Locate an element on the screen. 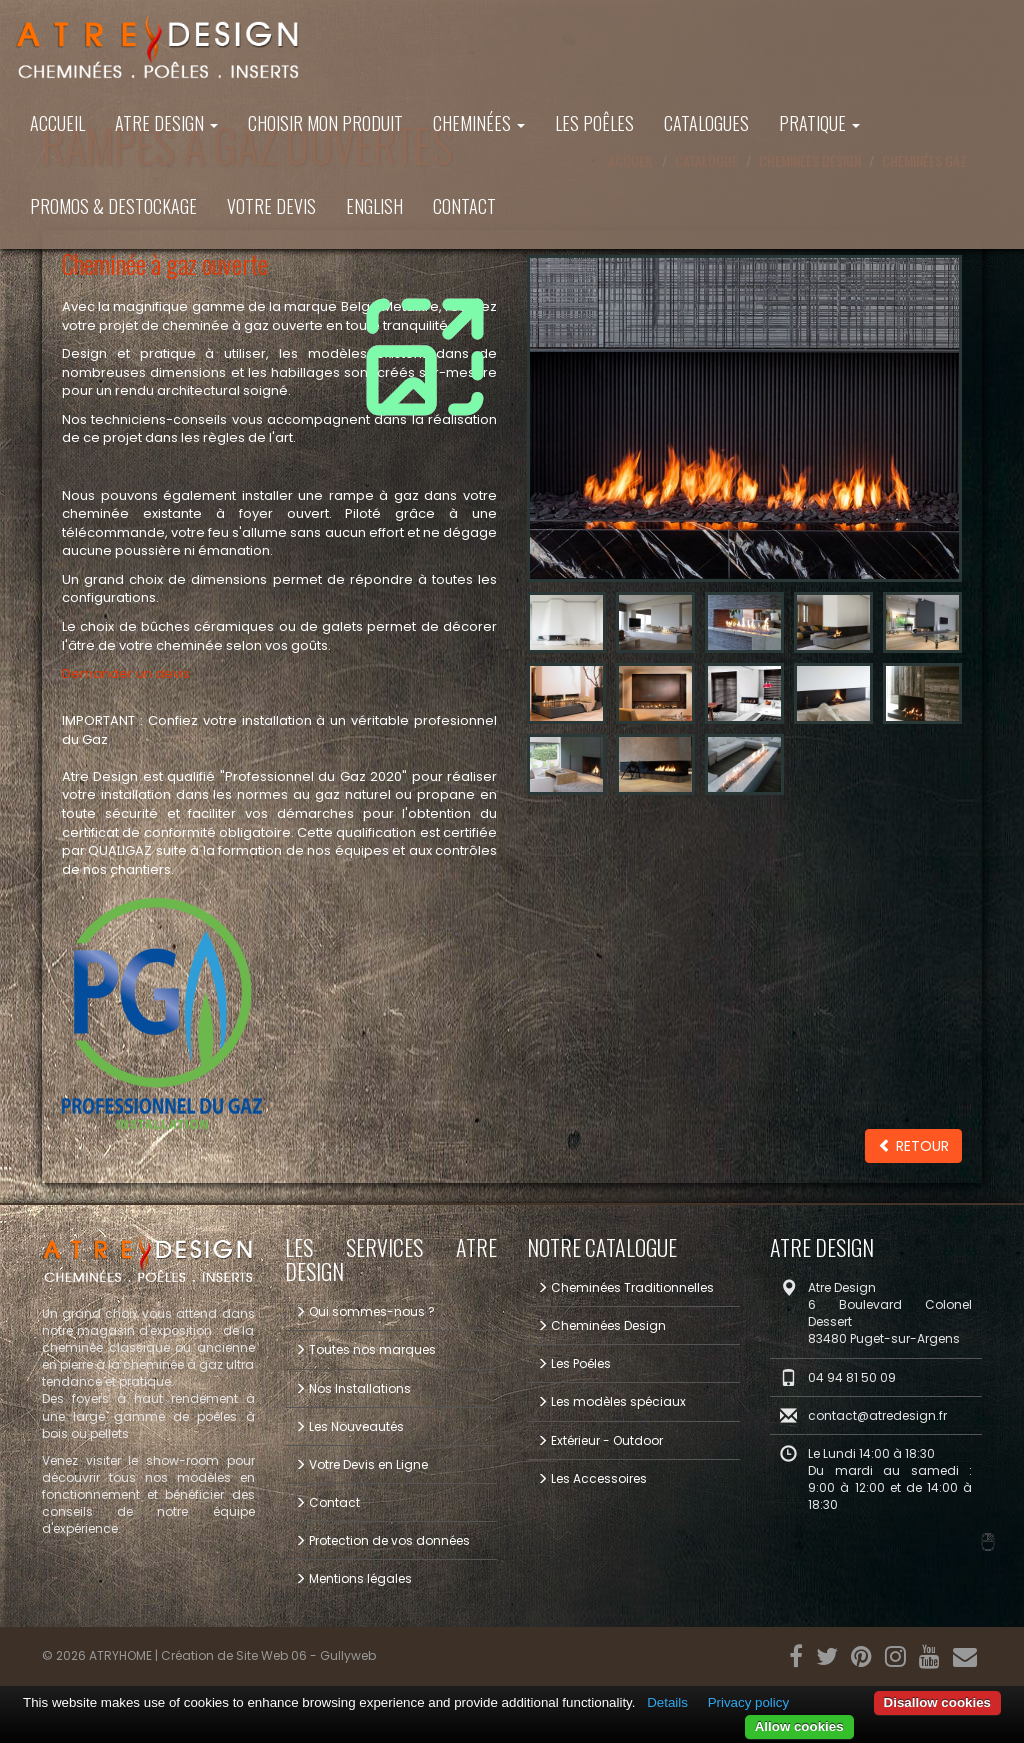 Image resolution: width=1024 pixels, height=1743 pixels. right-click to open context menu is located at coordinates (988, 1542).